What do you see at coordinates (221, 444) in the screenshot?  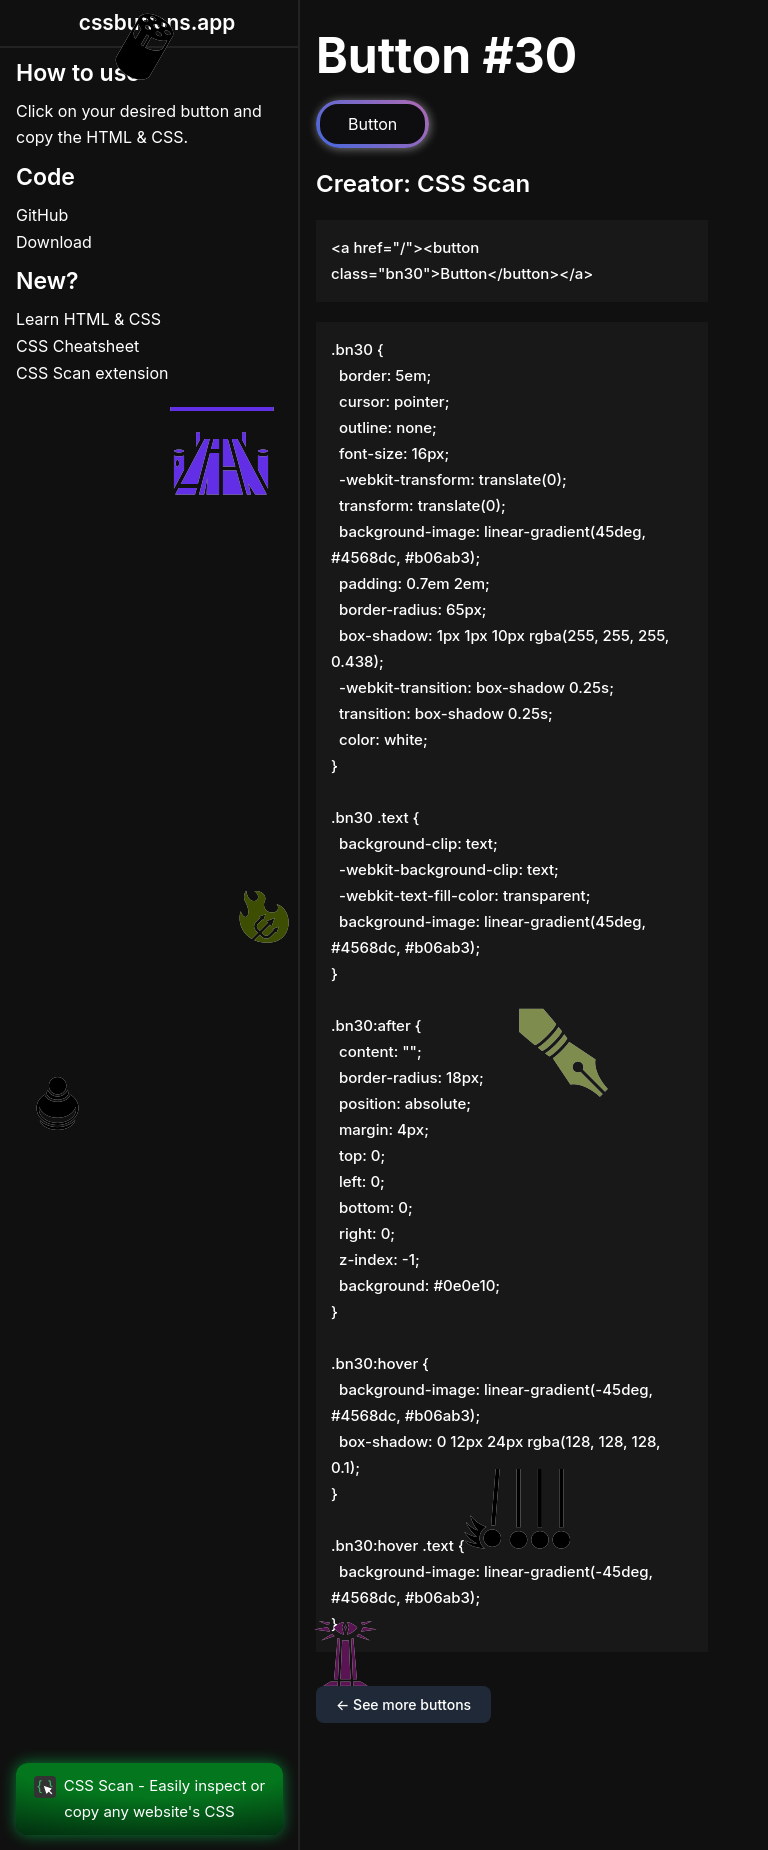 I see `wooden pier or dock structure` at bounding box center [221, 444].